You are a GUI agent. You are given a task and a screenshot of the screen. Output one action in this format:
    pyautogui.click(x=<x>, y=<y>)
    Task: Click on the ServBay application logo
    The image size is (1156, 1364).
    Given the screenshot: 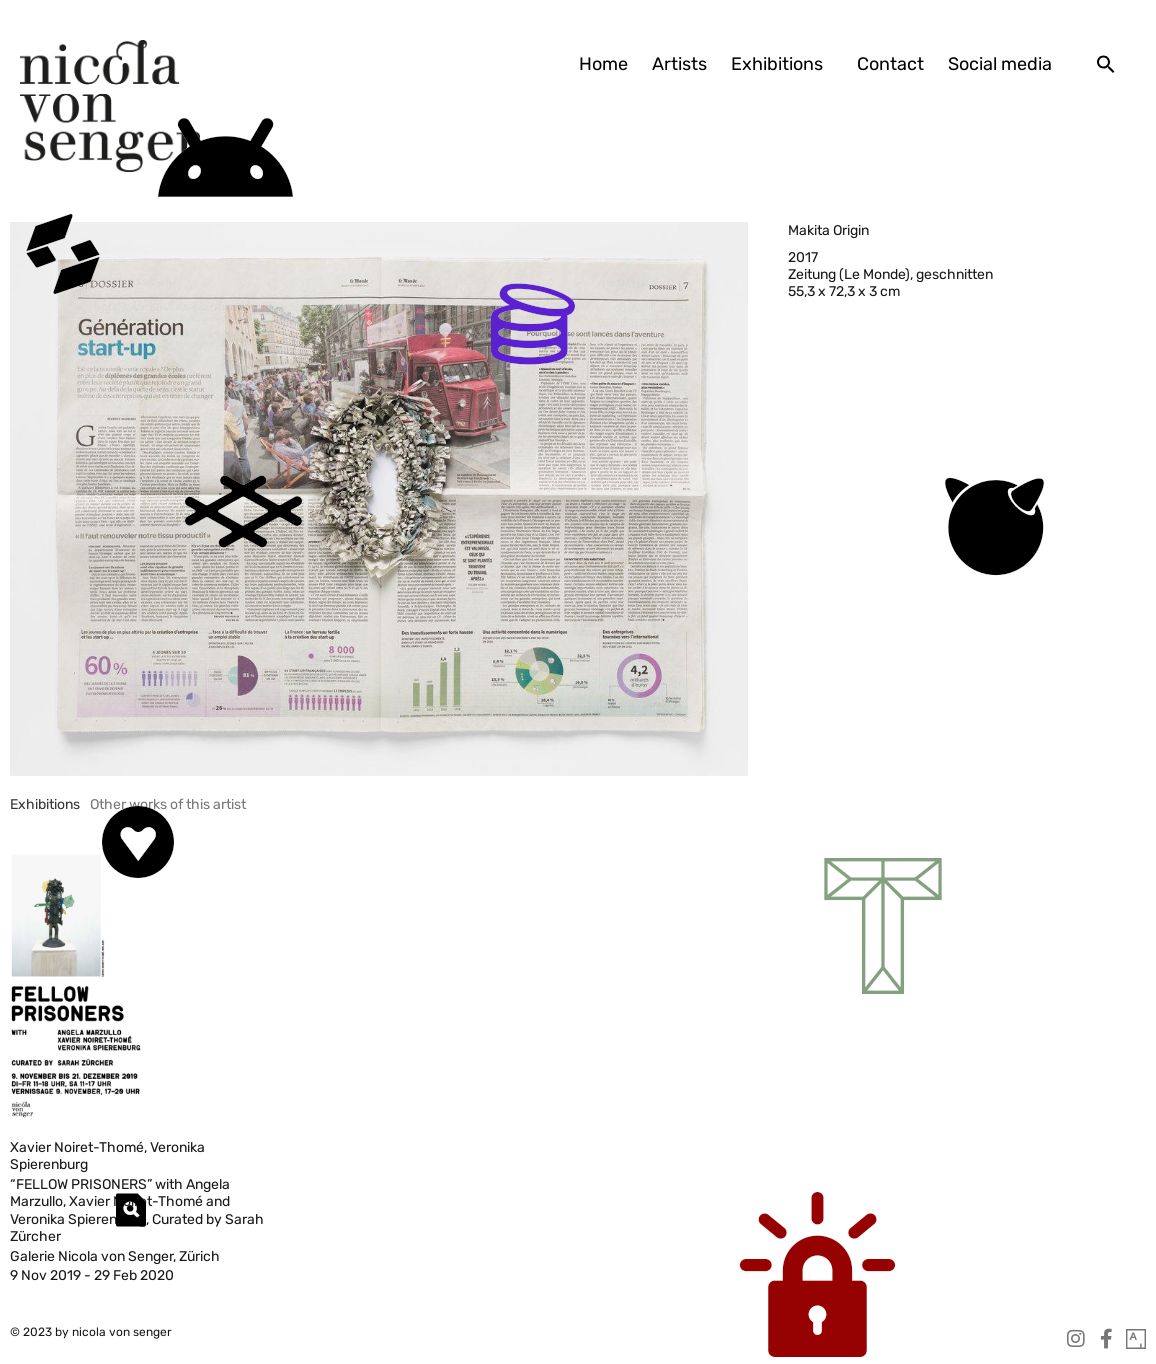 What is the action you would take?
    pyautogui.click(x=63, y=254)
    